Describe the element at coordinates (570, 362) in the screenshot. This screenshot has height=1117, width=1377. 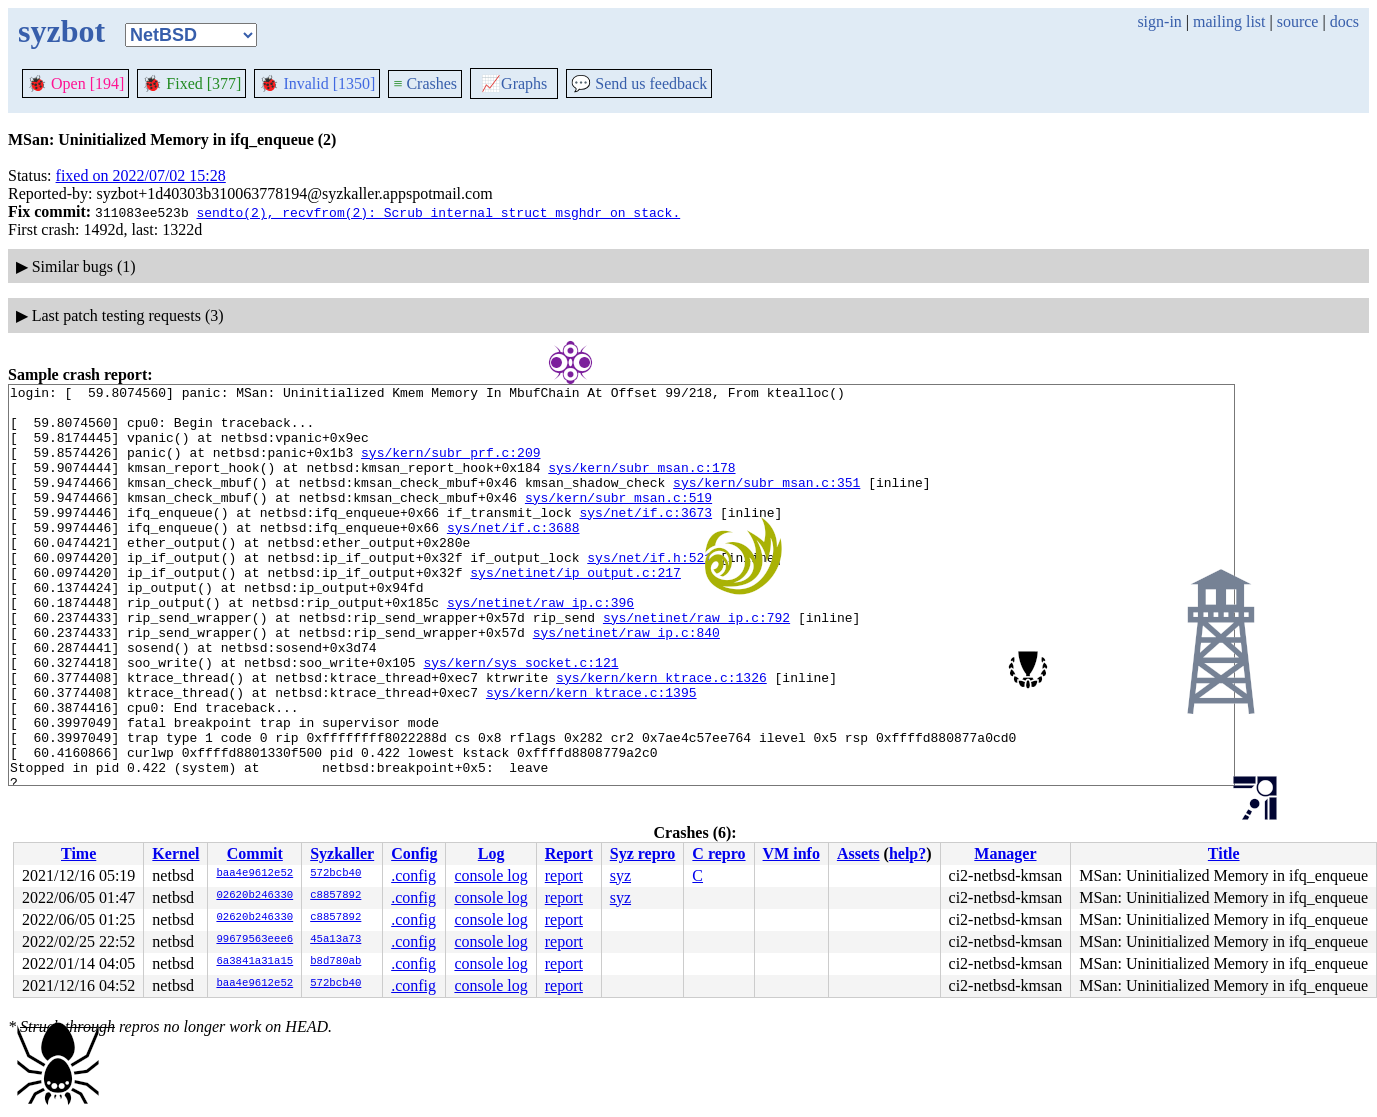
I see `decorative abstract shape or pattern element` at that location.